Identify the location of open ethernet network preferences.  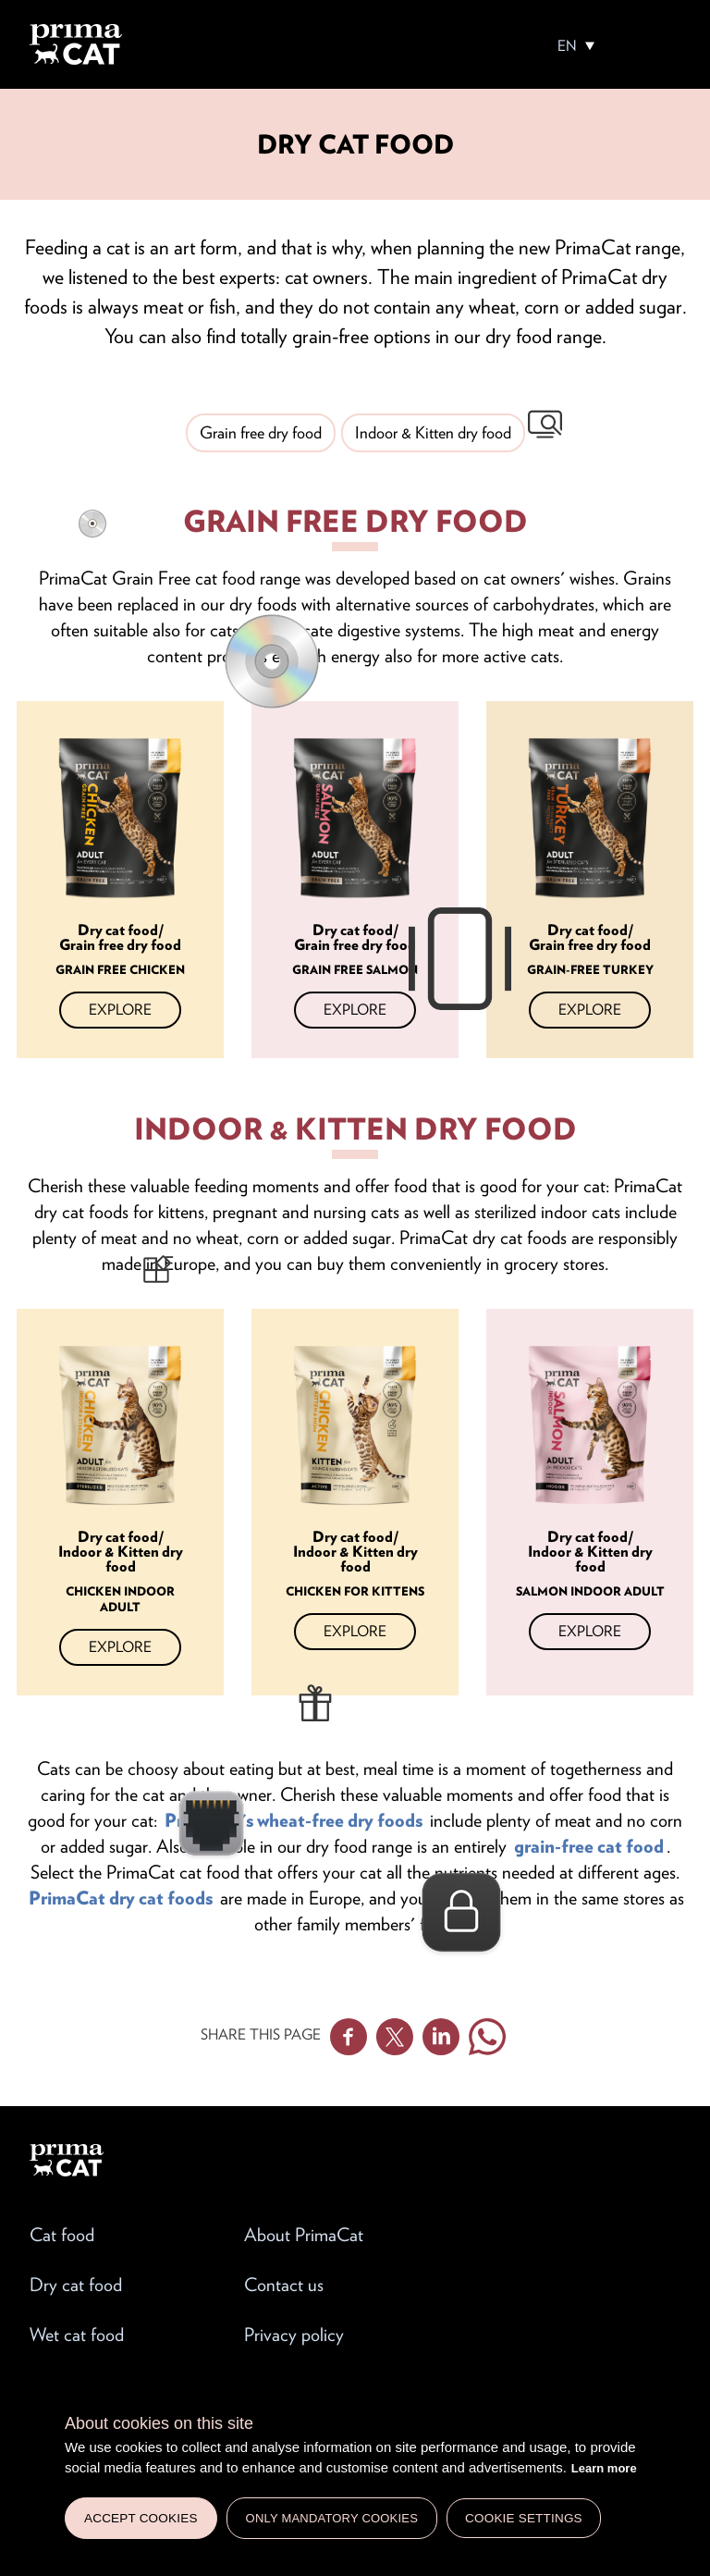
(211, 1824).